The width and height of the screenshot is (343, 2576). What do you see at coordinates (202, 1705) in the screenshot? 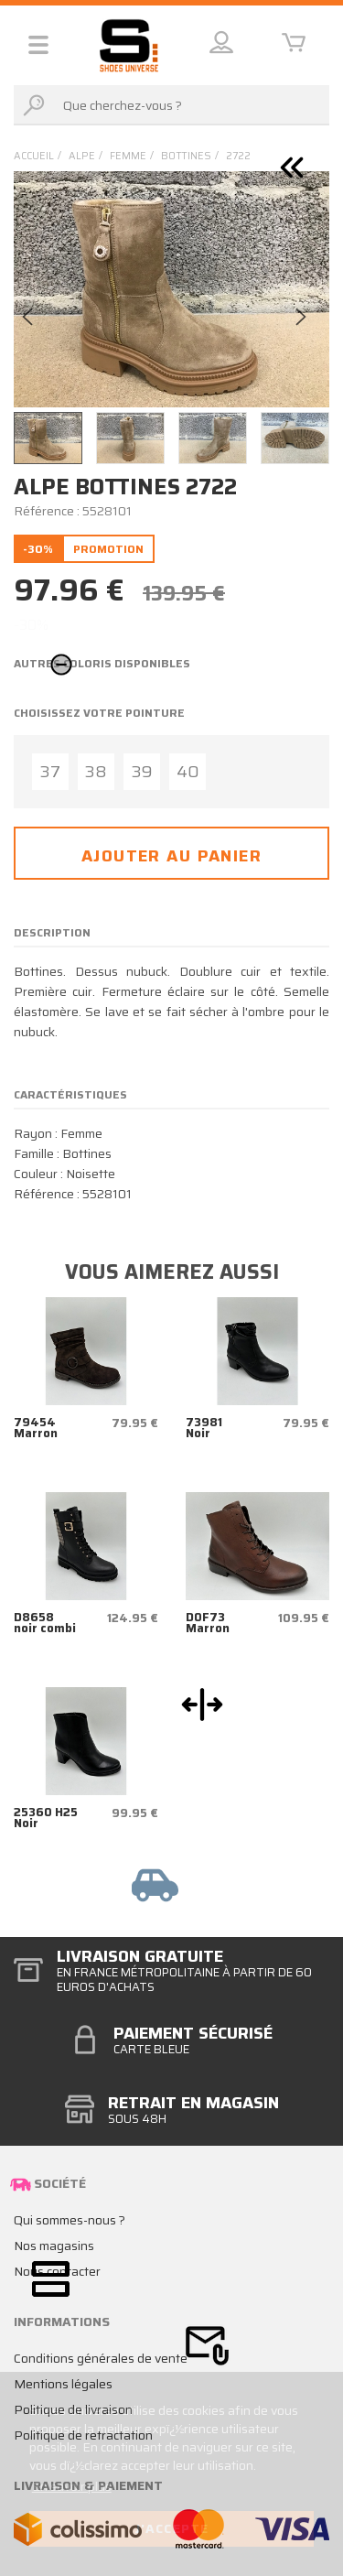
I see `expand content horizontally` at bounding box center [202, 1705].